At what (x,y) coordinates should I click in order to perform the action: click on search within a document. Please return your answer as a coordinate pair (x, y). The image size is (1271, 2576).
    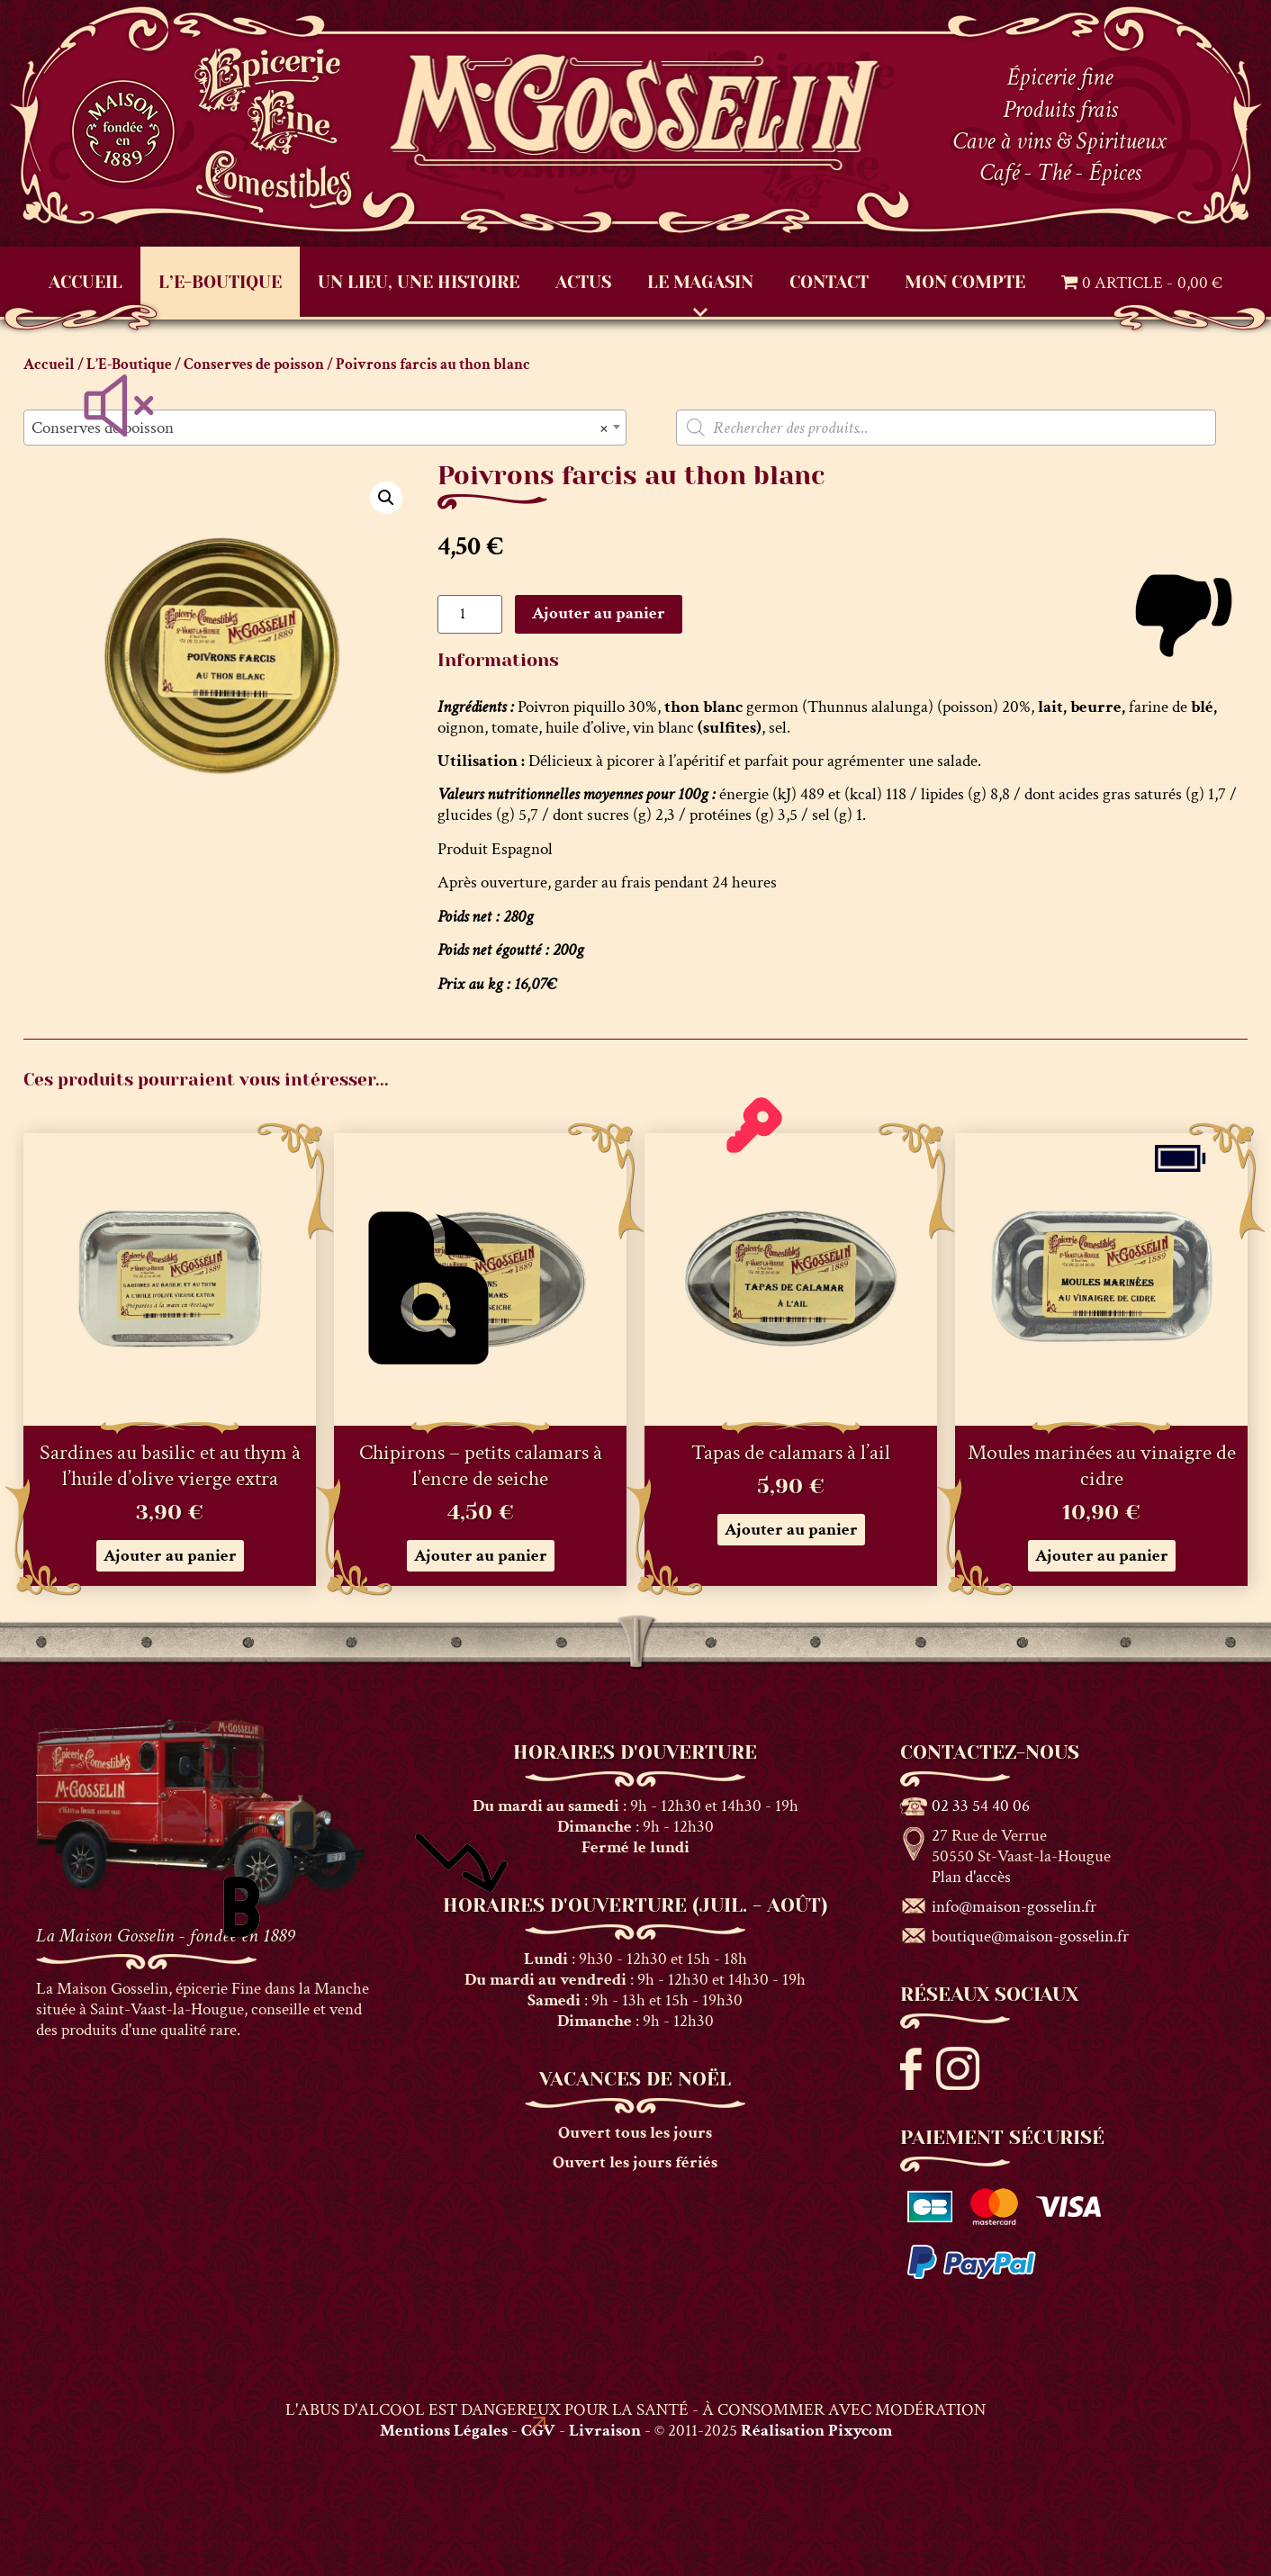
    Looking at the image, I should click on (428, 1288).